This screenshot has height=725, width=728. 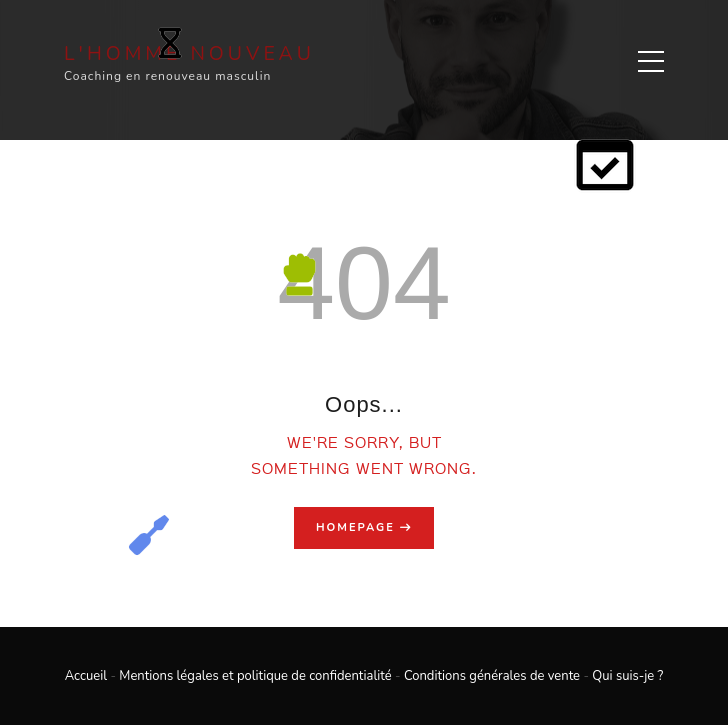 What do you see at coordinates (605, 165) in the screenshot?
I see `indicates a verified domain or website` at bounding box center [605, 165].